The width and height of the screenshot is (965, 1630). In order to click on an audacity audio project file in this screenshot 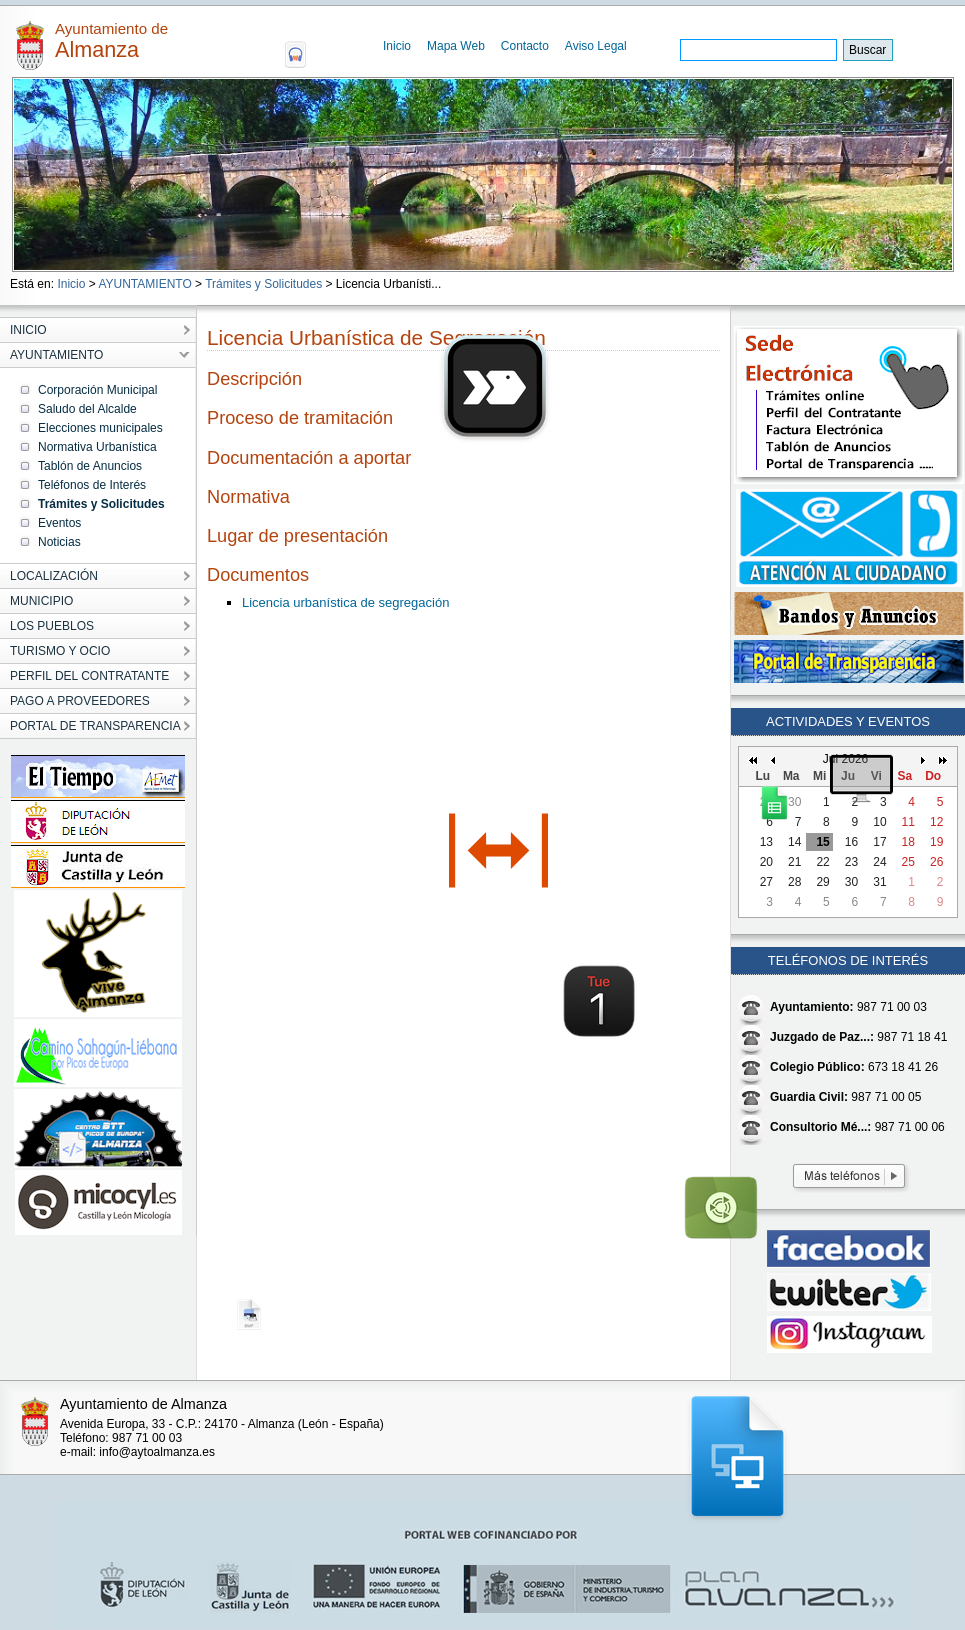, I will do `click(295, 54)`.